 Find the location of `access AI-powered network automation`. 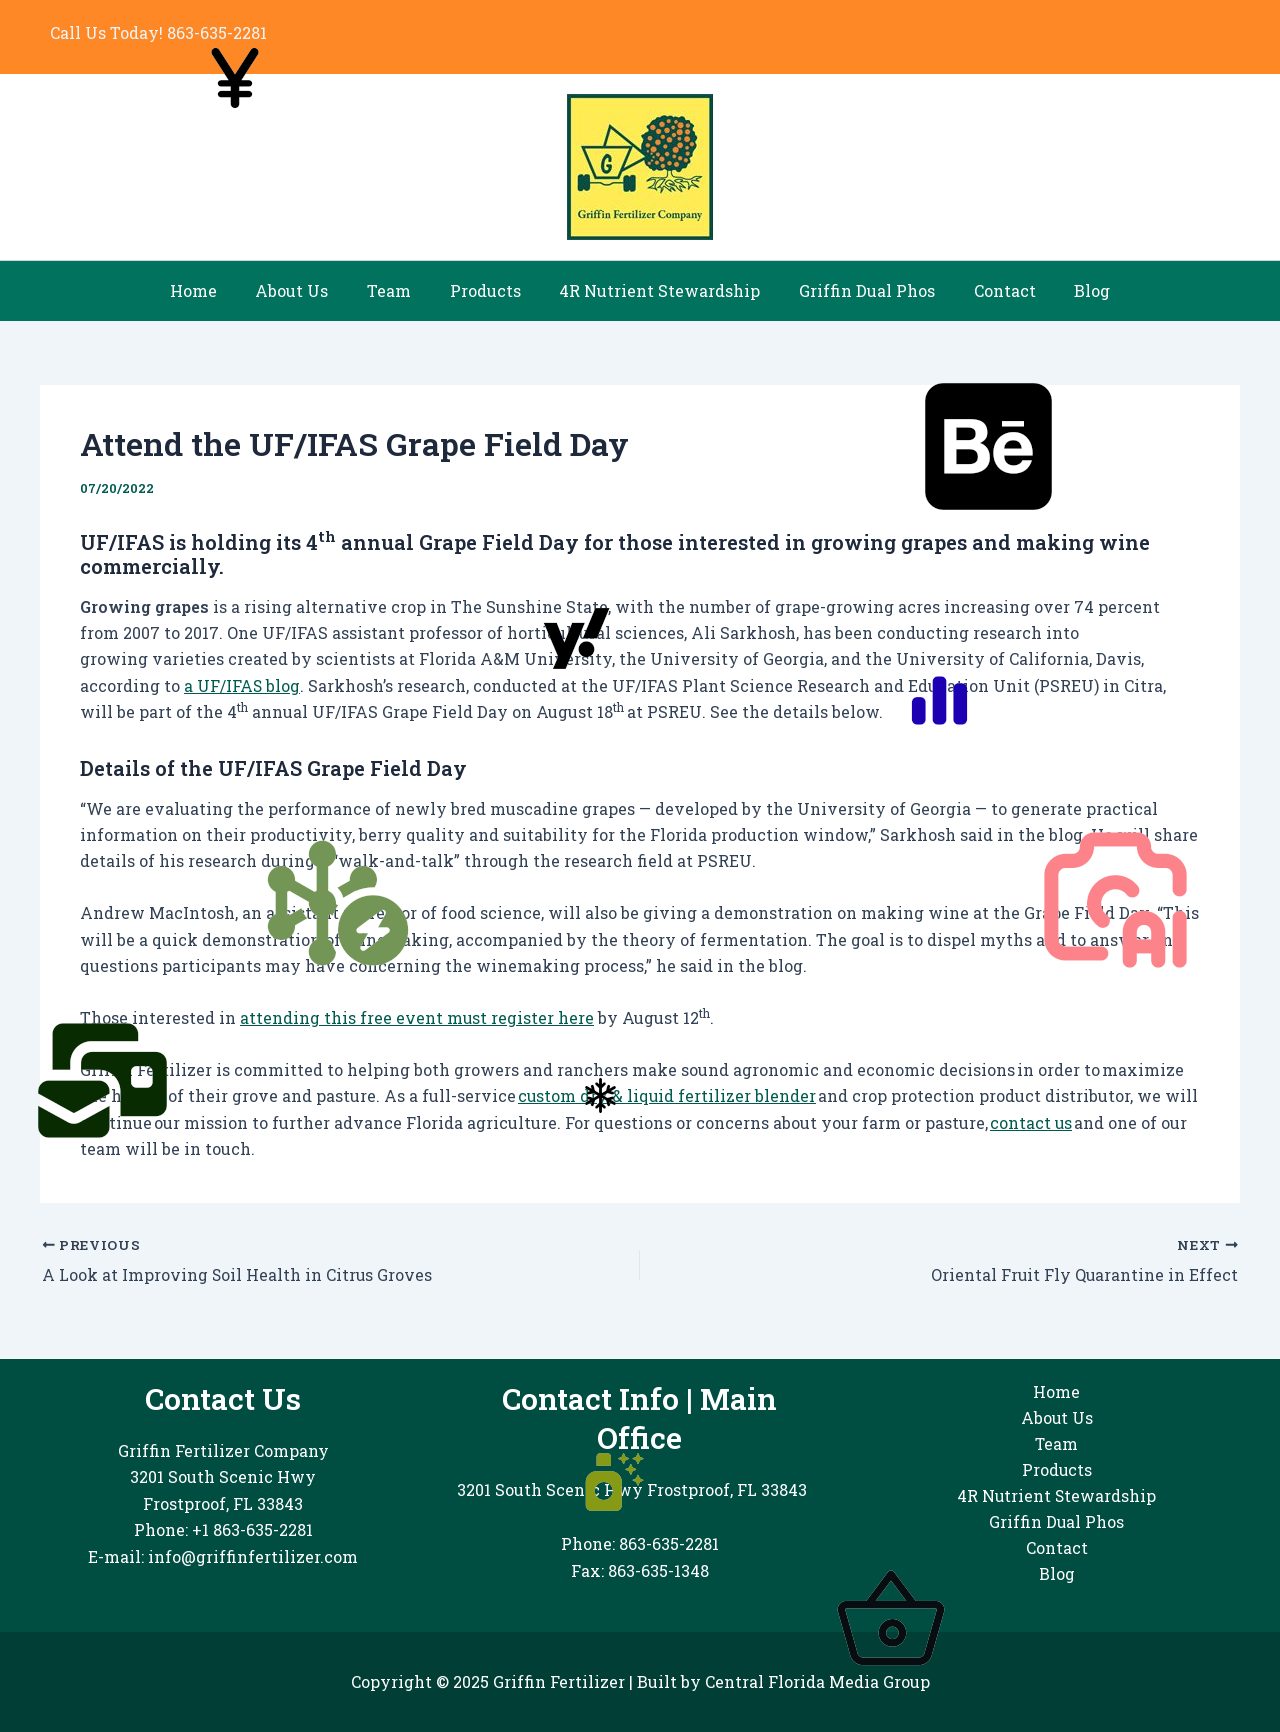

access AI-powered network automation is located at coordinates (338, 903).